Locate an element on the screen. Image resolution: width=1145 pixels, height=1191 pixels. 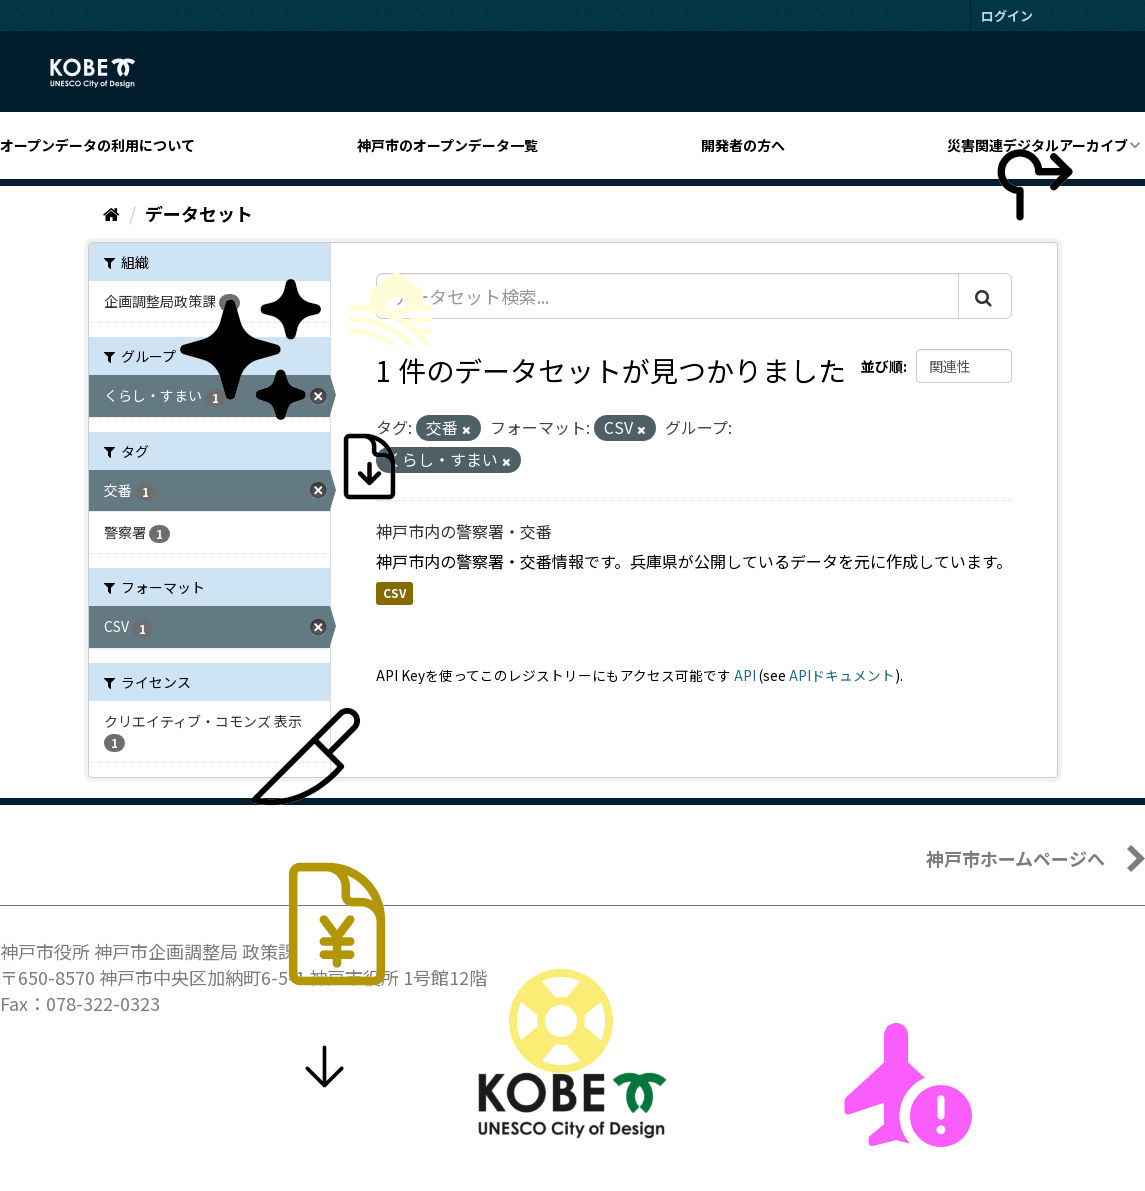
download a document or file is located at coordinates (369, 466).